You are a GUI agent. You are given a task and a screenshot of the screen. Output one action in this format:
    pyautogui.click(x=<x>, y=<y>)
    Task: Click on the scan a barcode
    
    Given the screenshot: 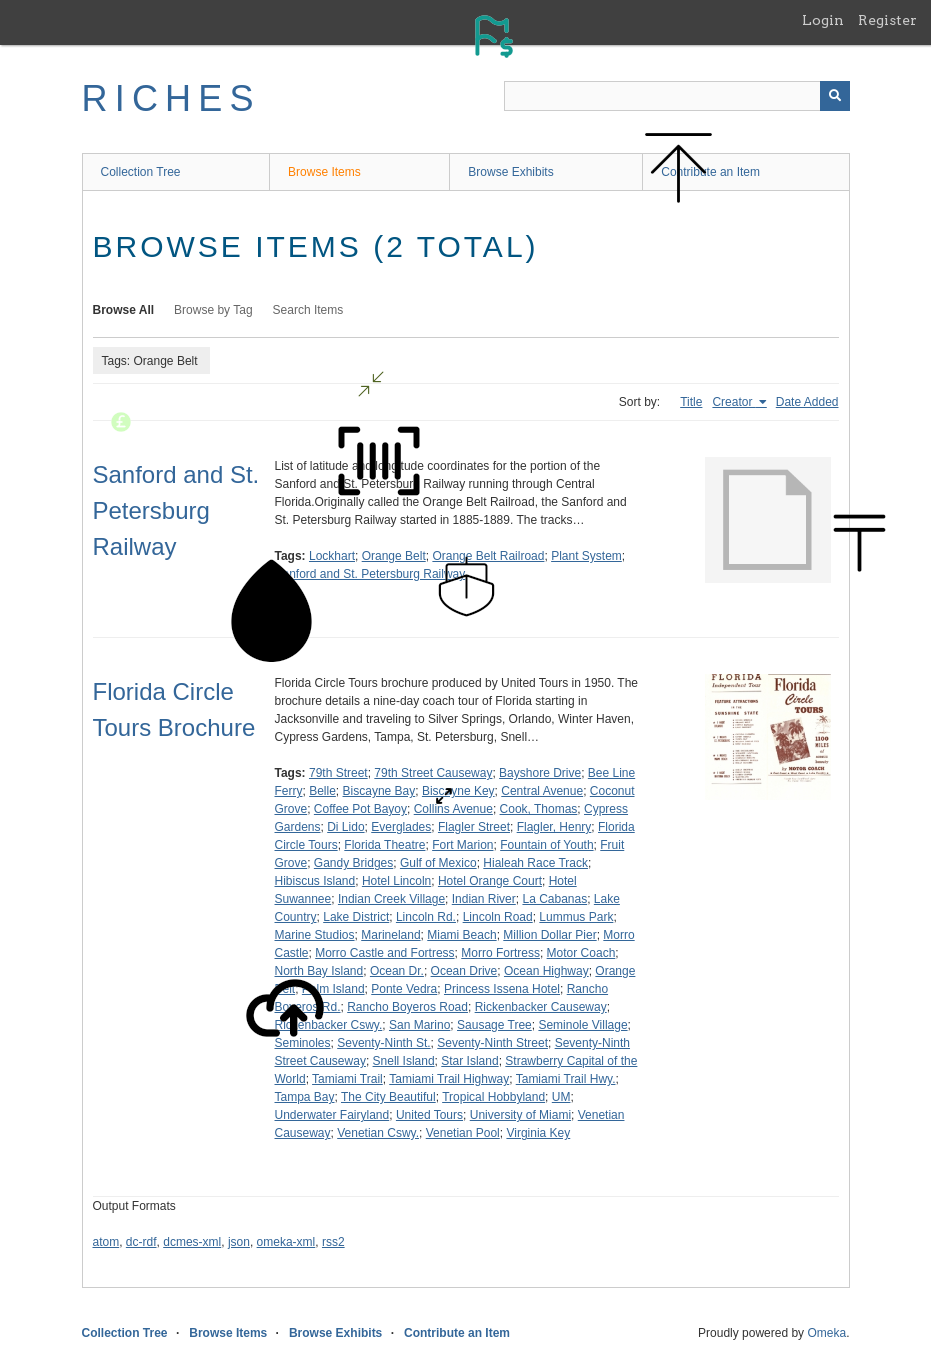 What is the action you would take?
    pyautogui.click(x=379, y=461)
    